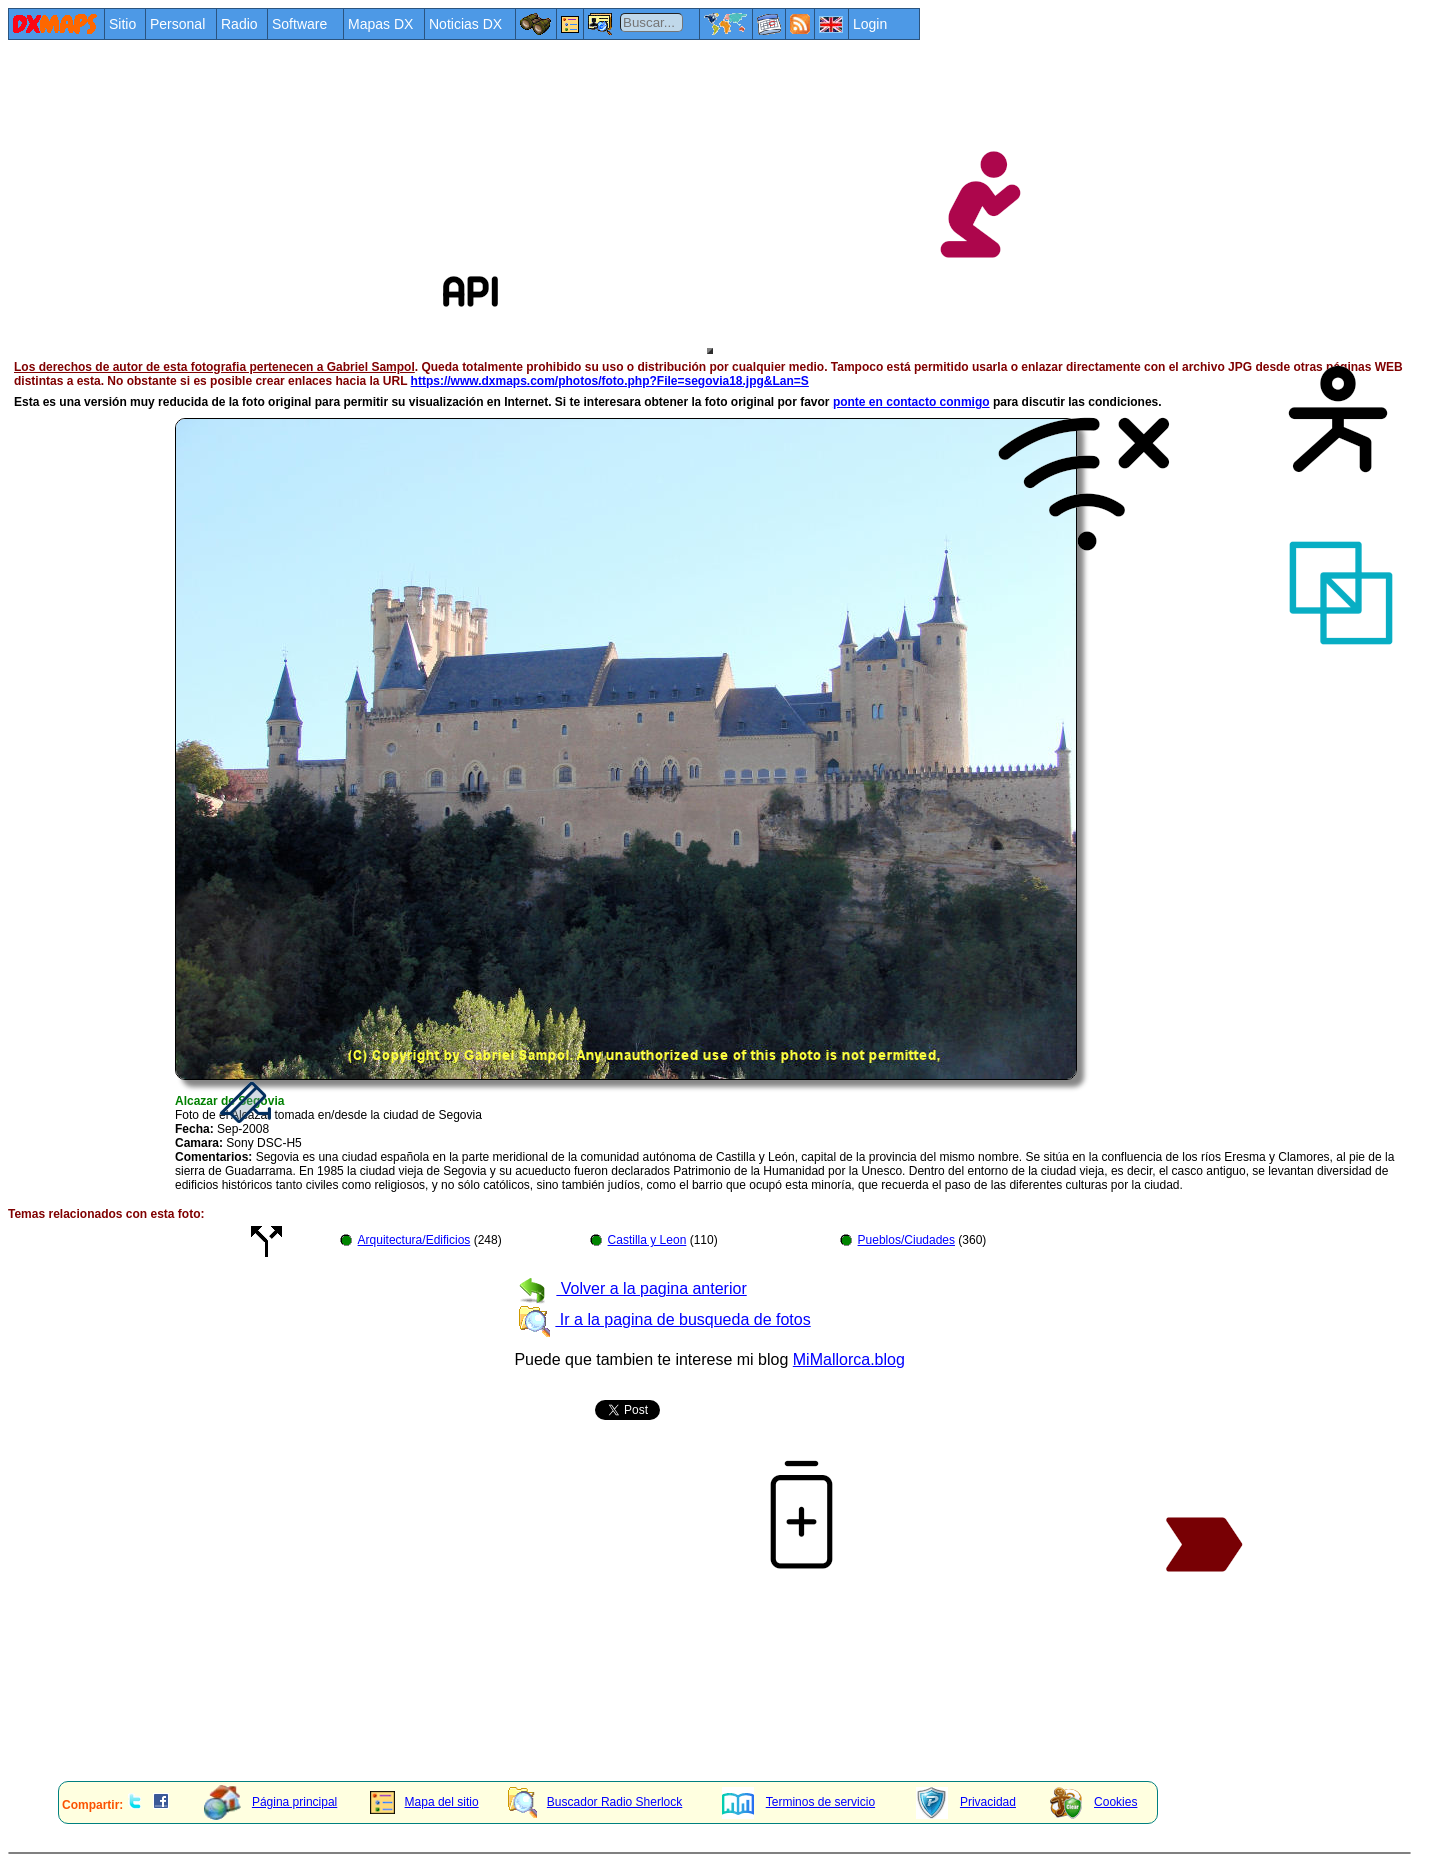  I want to click on indicates a prayer or meditation feature, so click(980, 204).